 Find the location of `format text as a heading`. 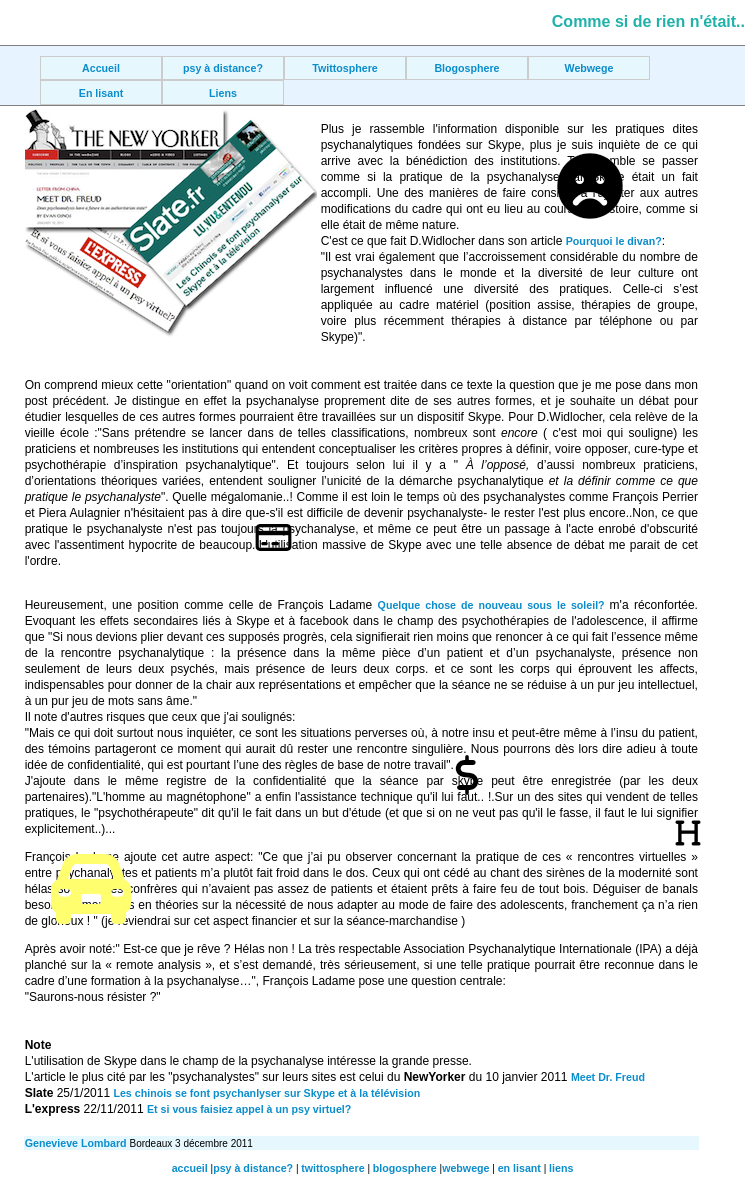

format text as a heading is located at coordinates (688, 833).